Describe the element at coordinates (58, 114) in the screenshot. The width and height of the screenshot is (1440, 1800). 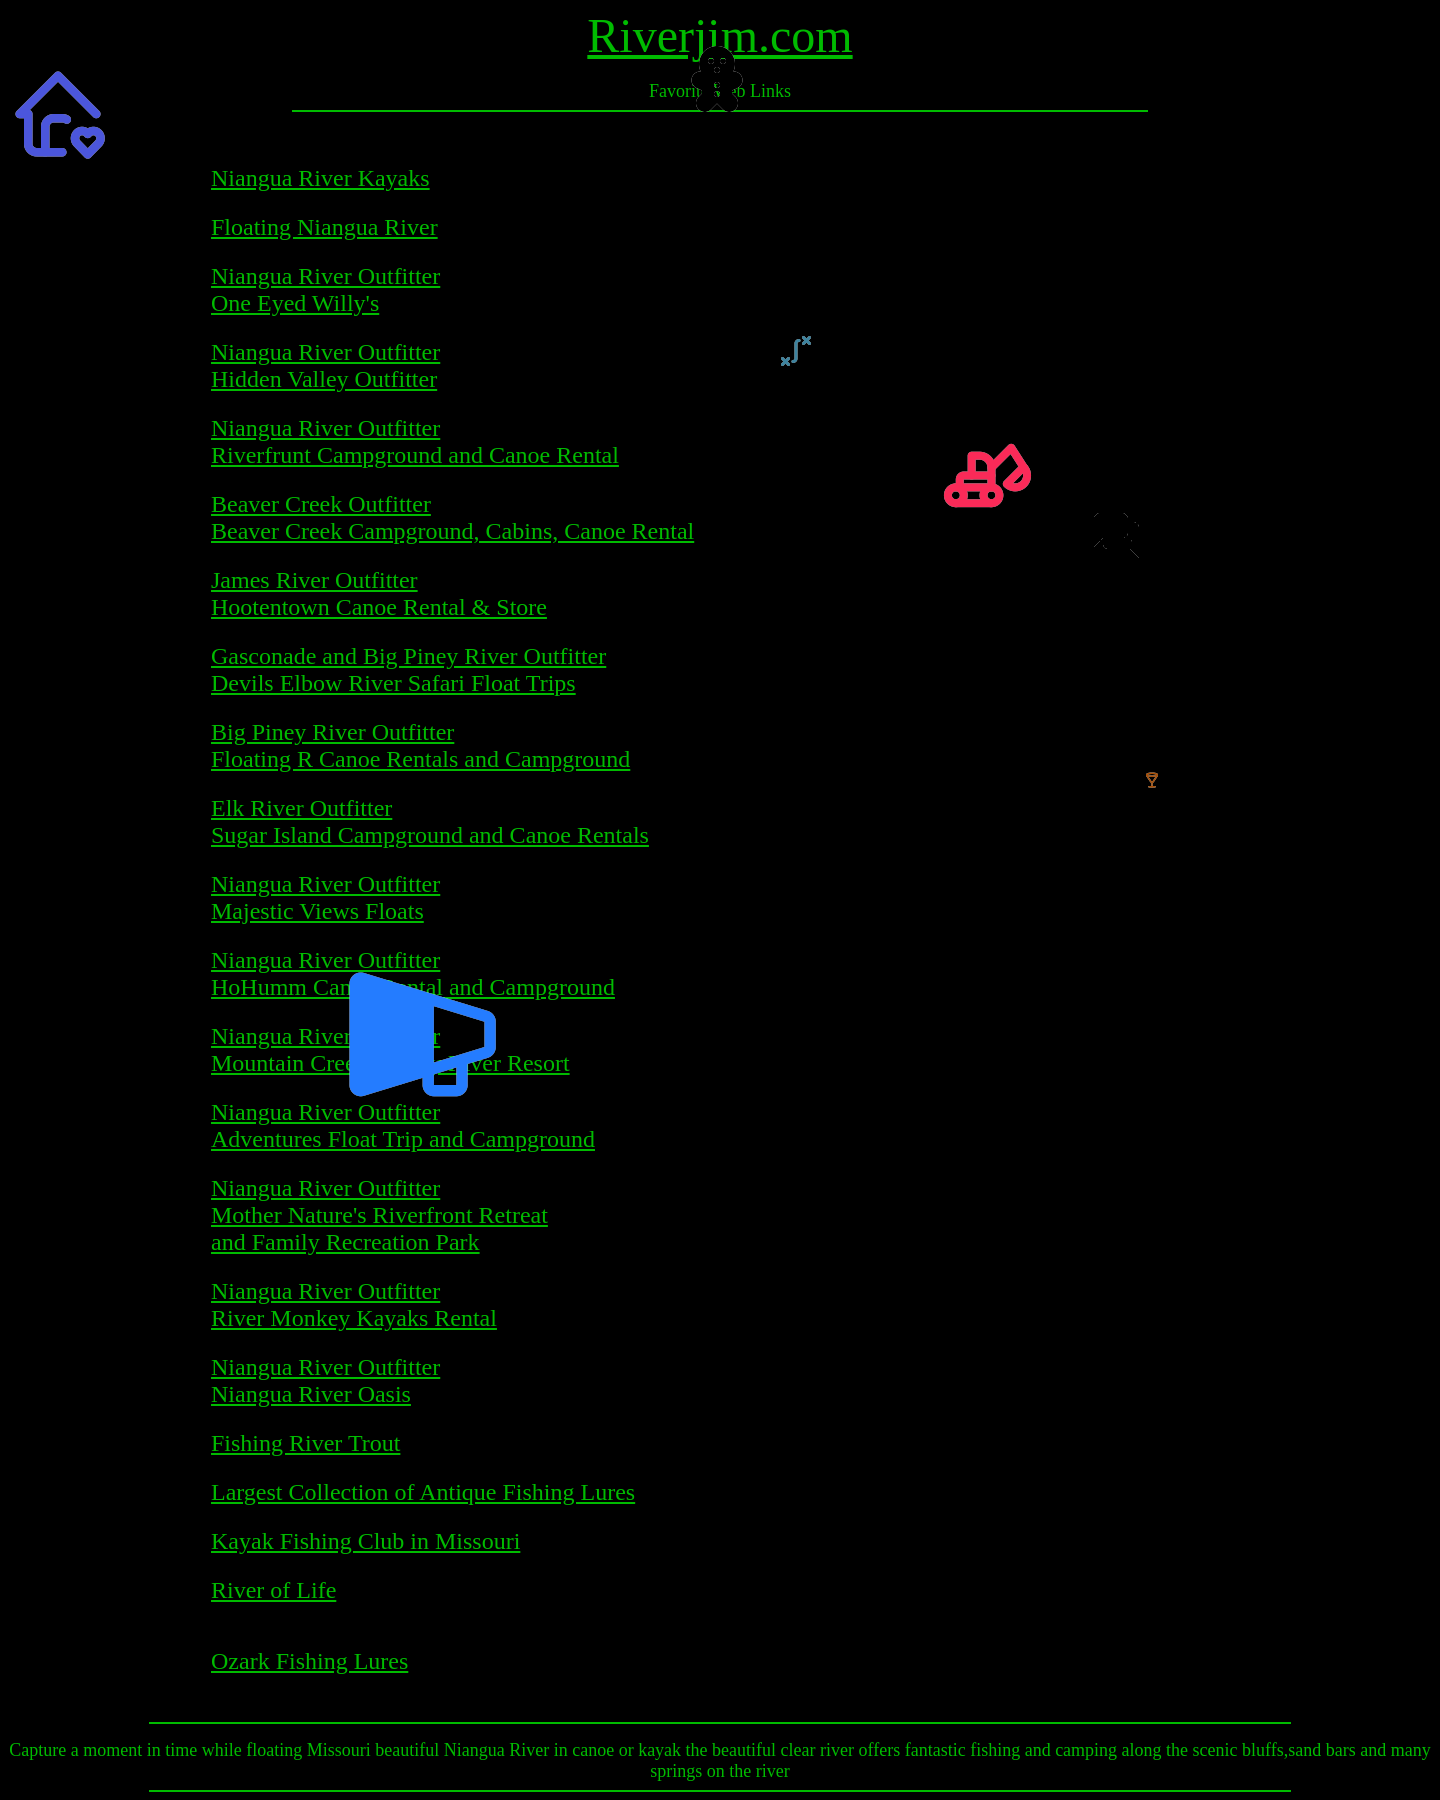
I see `view your favorite or saved home` at that location.